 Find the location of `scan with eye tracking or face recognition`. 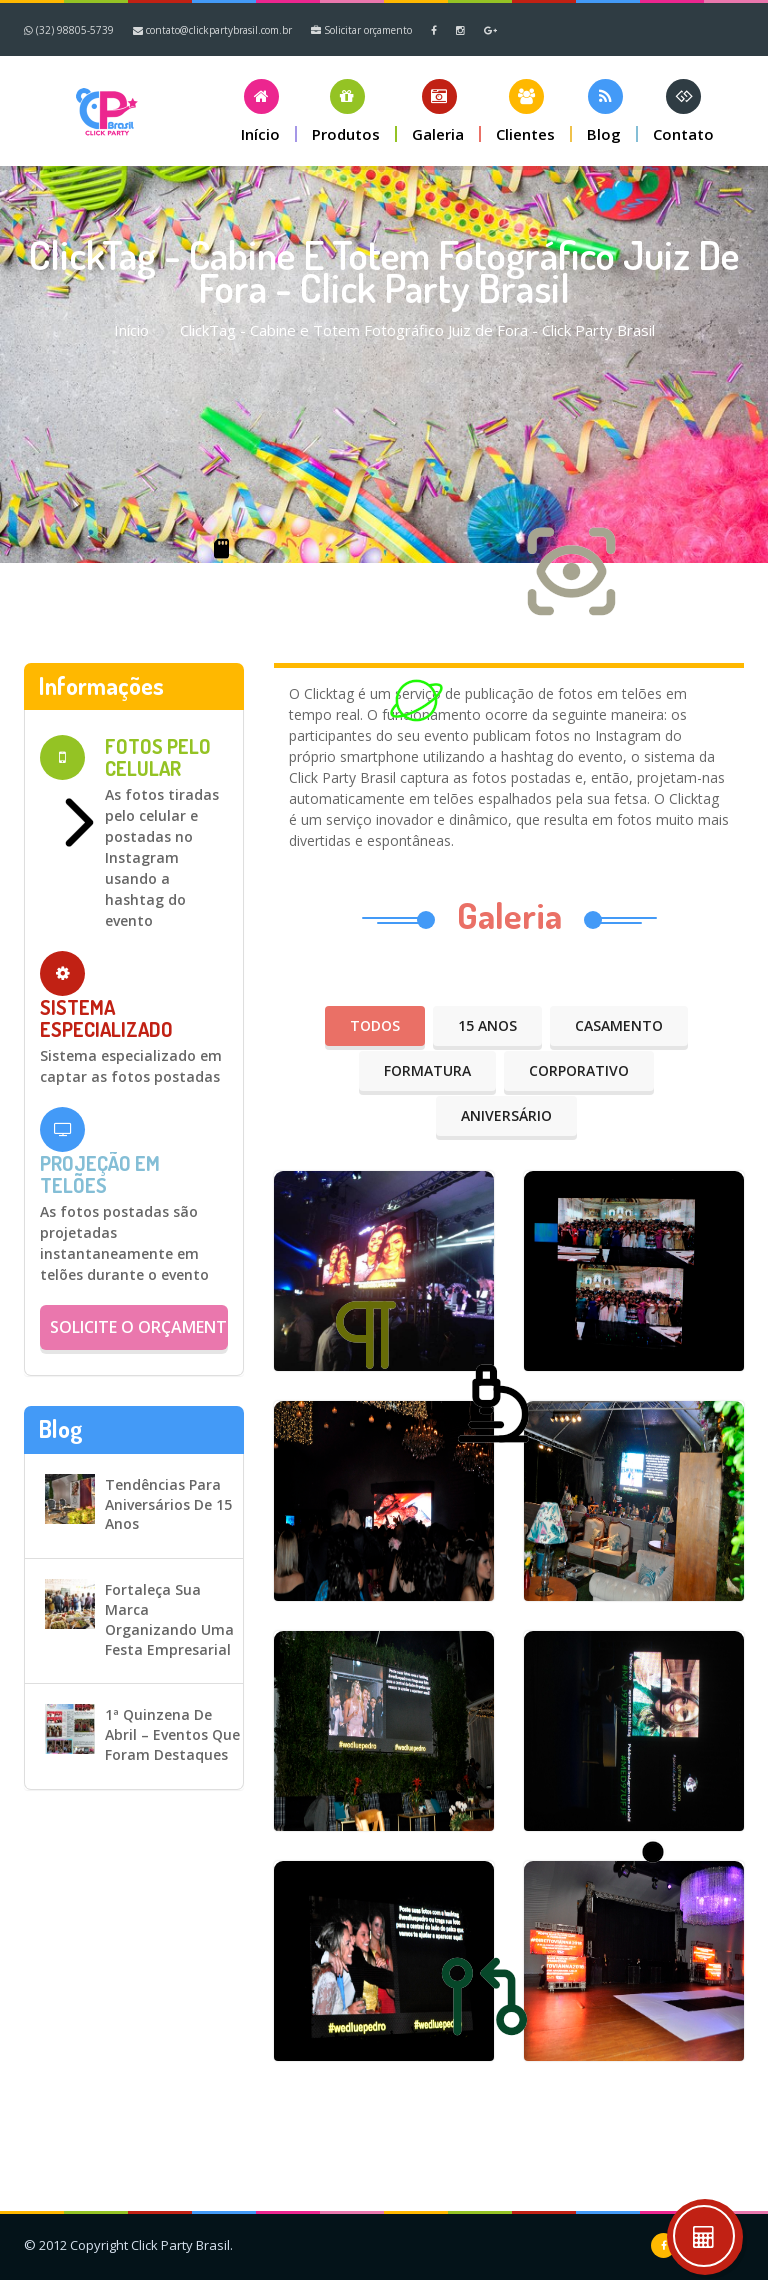

scan with eye tracking or face recognition is located at coordinates (571, 571).